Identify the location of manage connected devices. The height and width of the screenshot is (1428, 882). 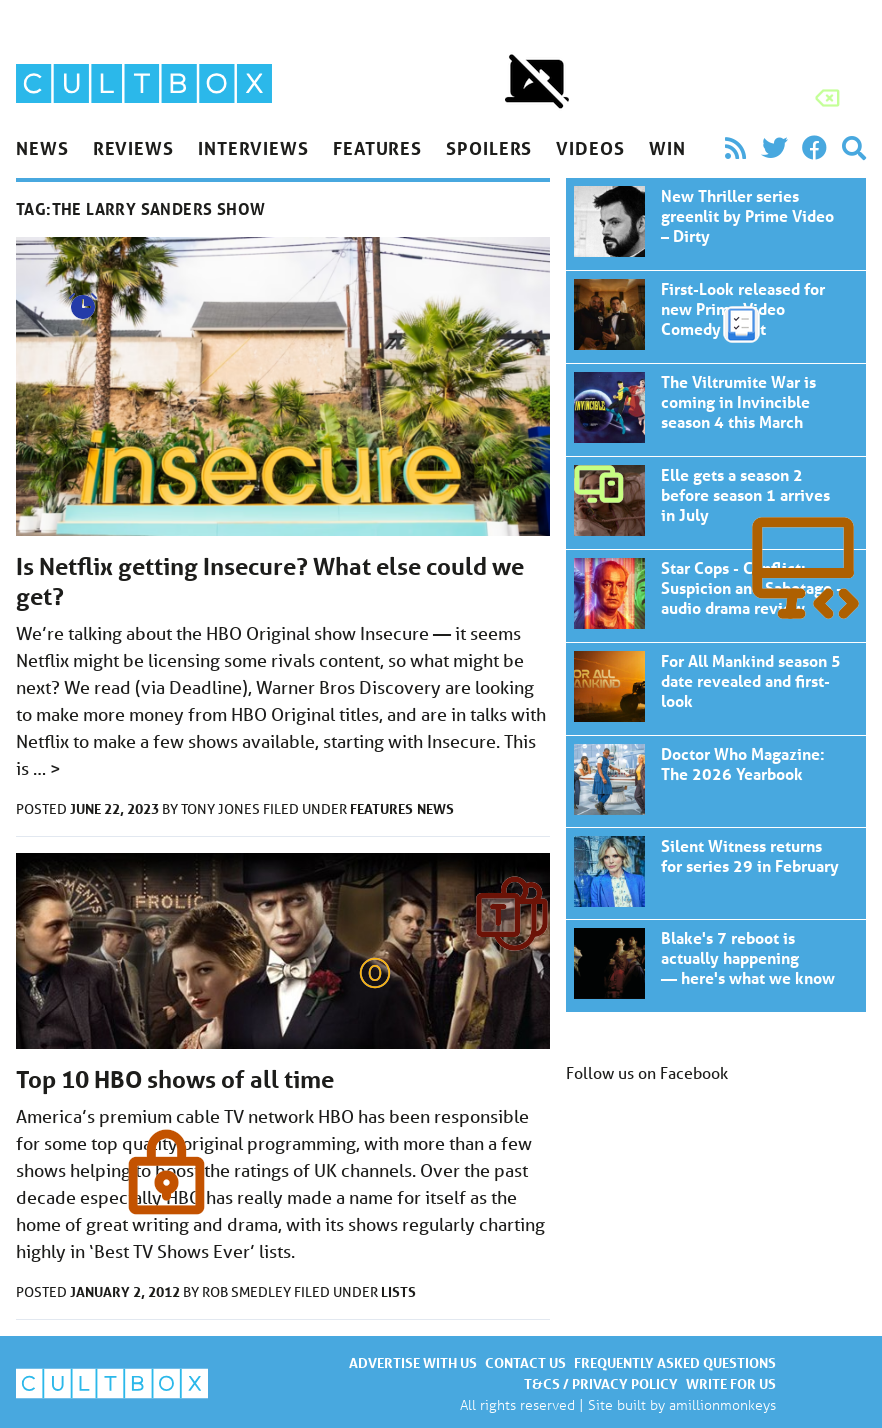
(598, 484).